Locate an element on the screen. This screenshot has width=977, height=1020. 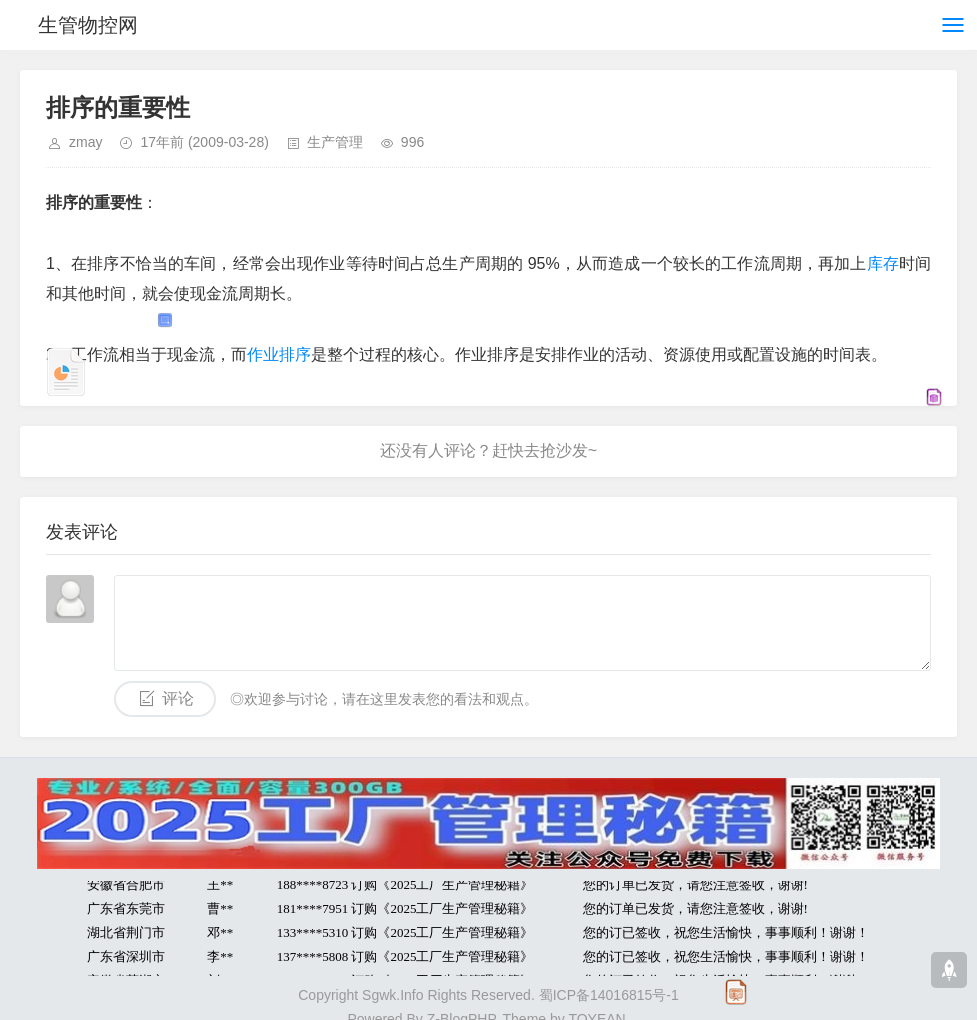
take a screenshot is located at coordinates (165, 320).